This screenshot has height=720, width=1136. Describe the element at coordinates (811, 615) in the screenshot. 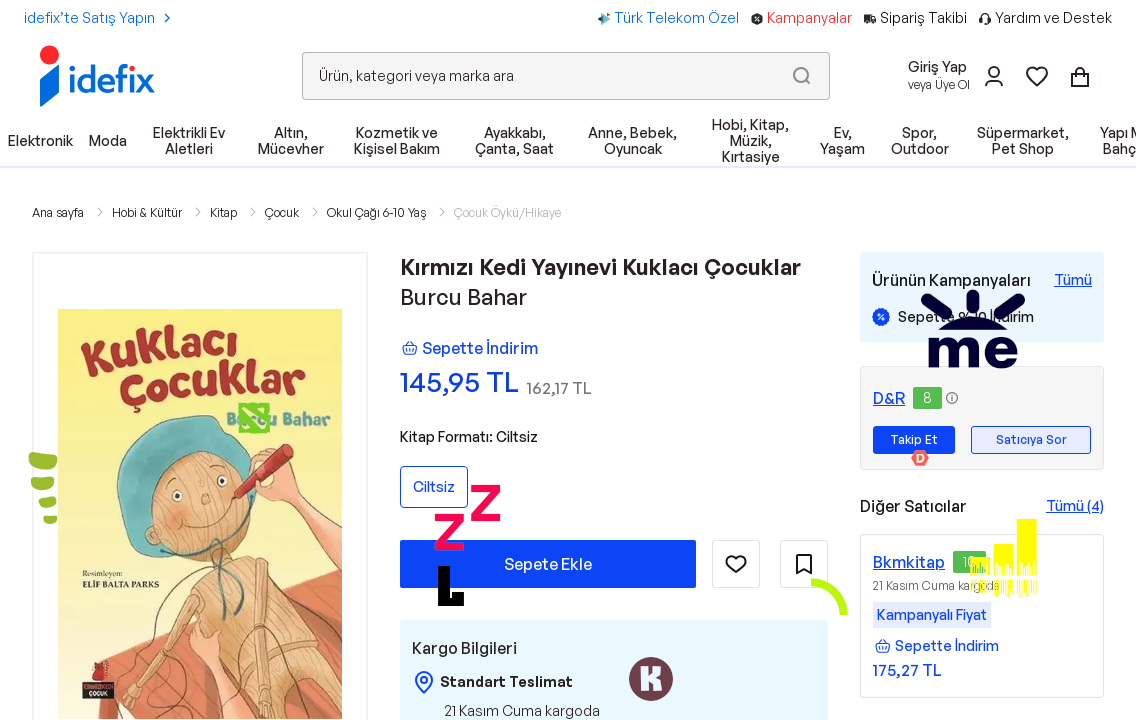

I see `indicates content is loading` at that location.